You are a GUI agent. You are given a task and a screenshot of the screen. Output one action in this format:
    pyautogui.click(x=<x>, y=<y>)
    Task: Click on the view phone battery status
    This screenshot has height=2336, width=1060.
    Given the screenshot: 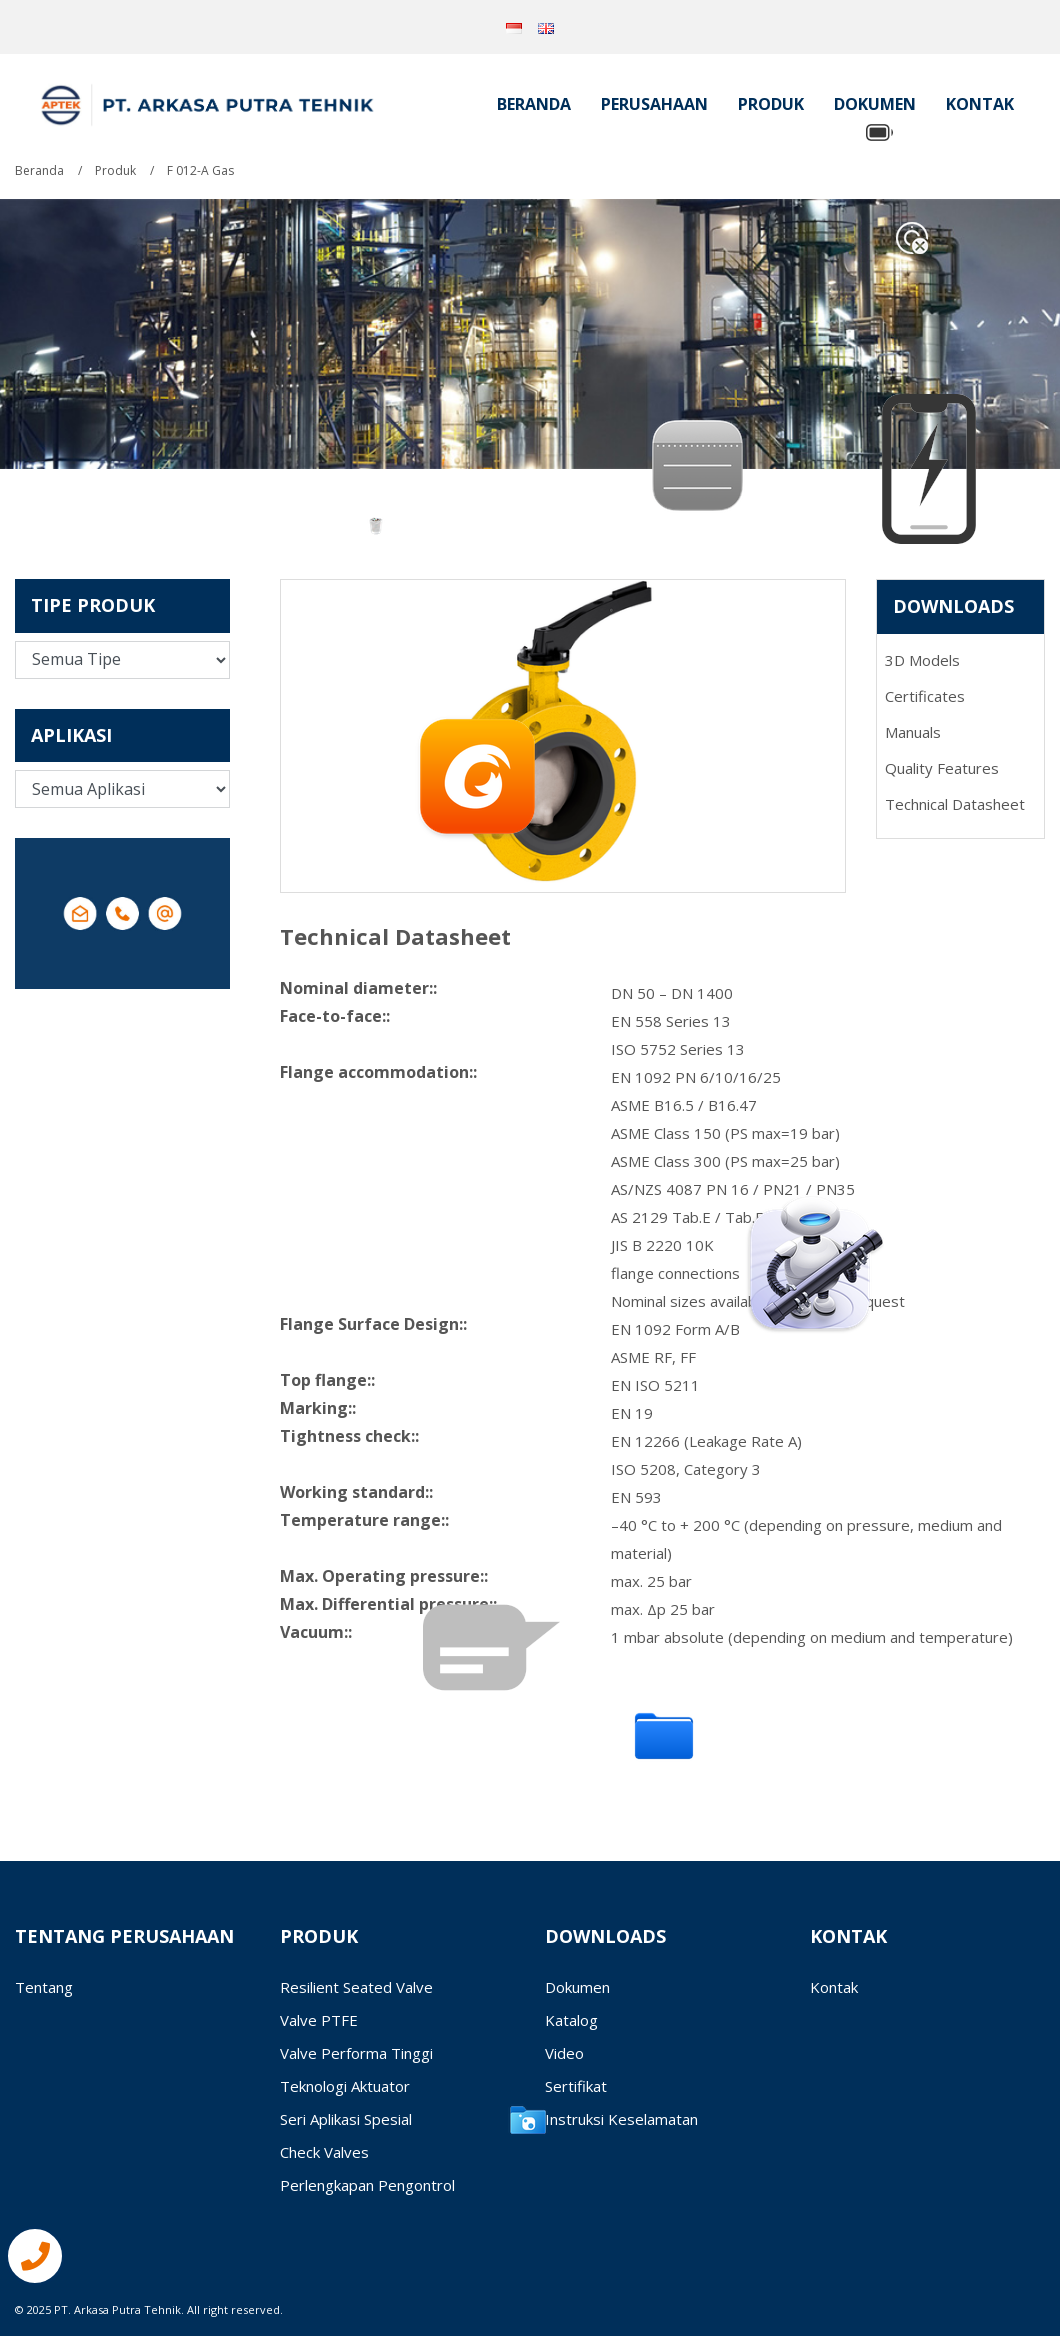 What is the action you would take?
    pyautogui.click(x=929, y=469)
    